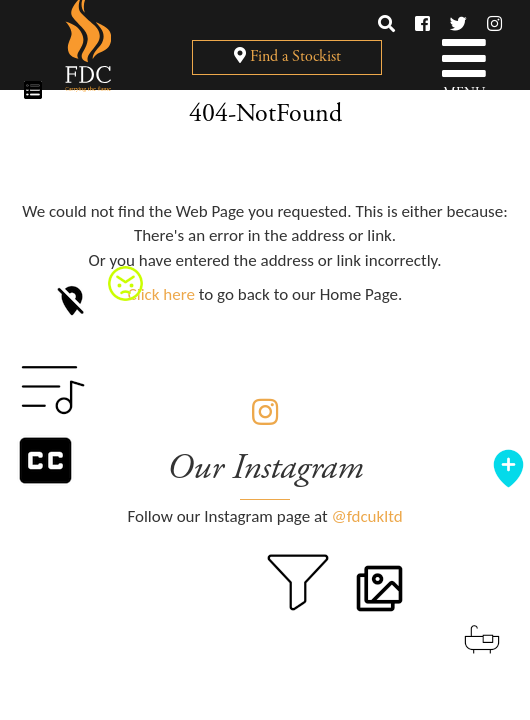 The height and width of the screenshot is (720, 530). I want to click on view your music playlist, so click(49, 386).